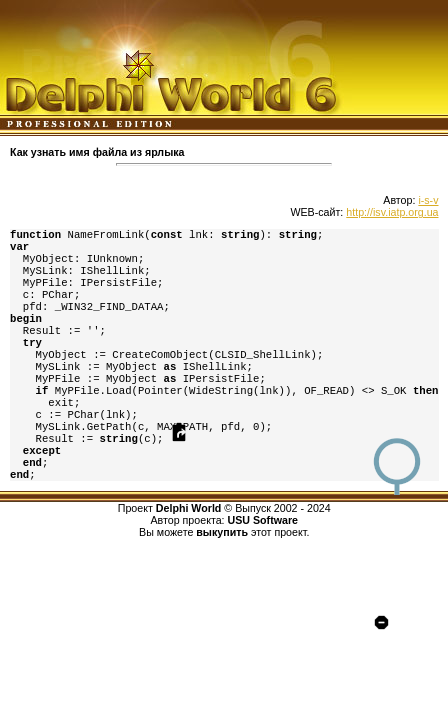  Describe the element at coordinates (397, 464) in the screenshot. I see `mark a location on the map` at that location.